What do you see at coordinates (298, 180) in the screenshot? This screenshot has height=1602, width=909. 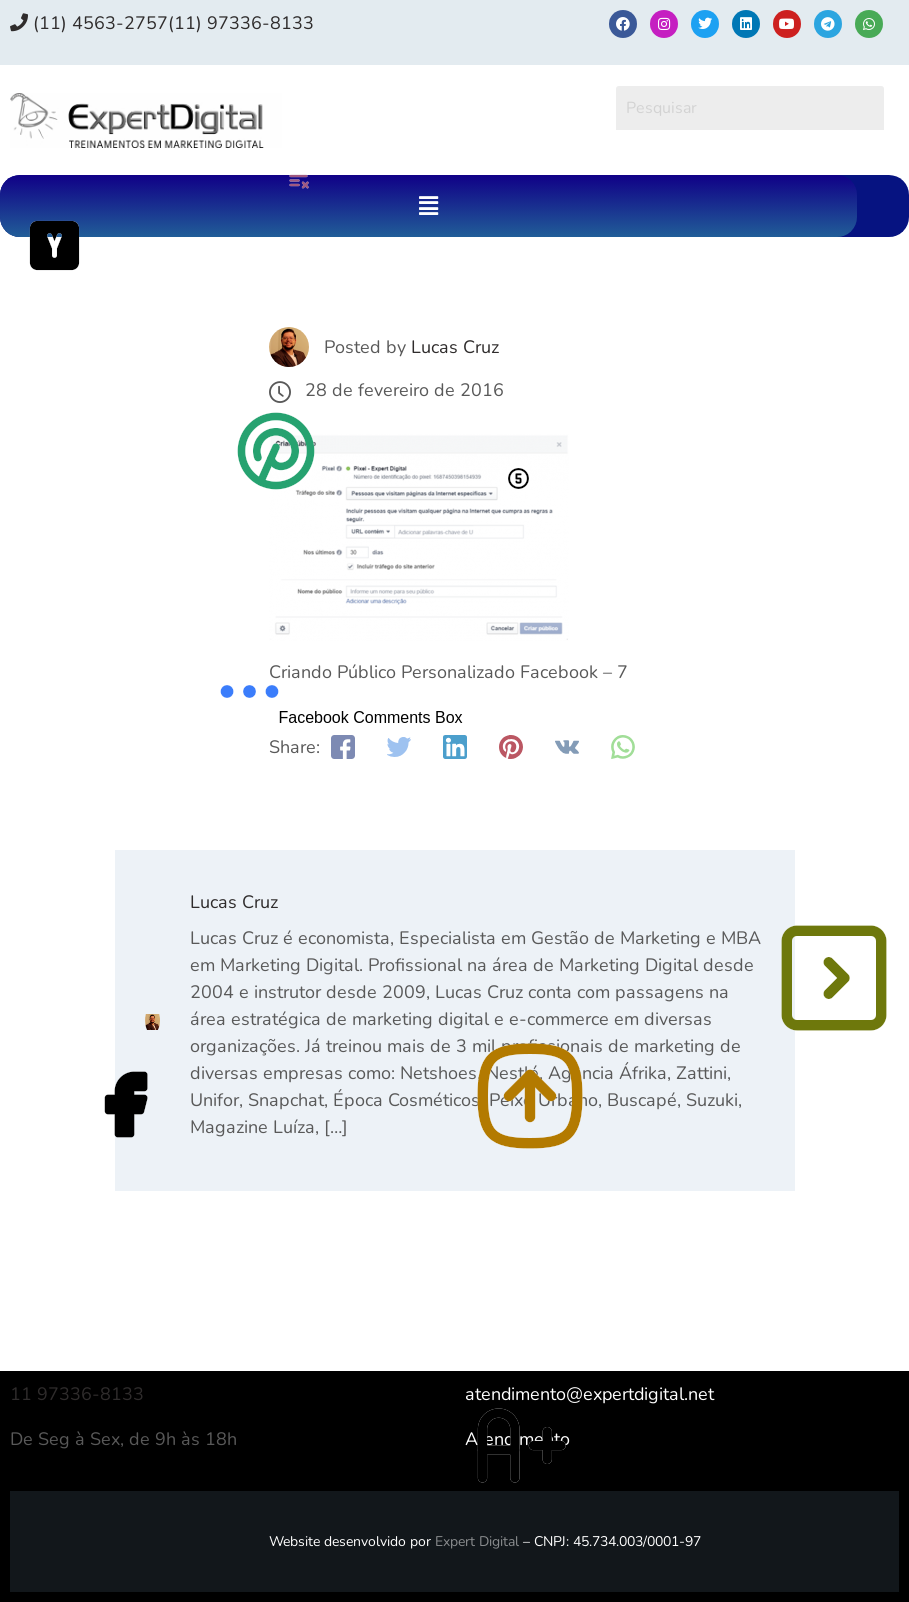 I see `remove a playlist` at bounding box center [298, 180].